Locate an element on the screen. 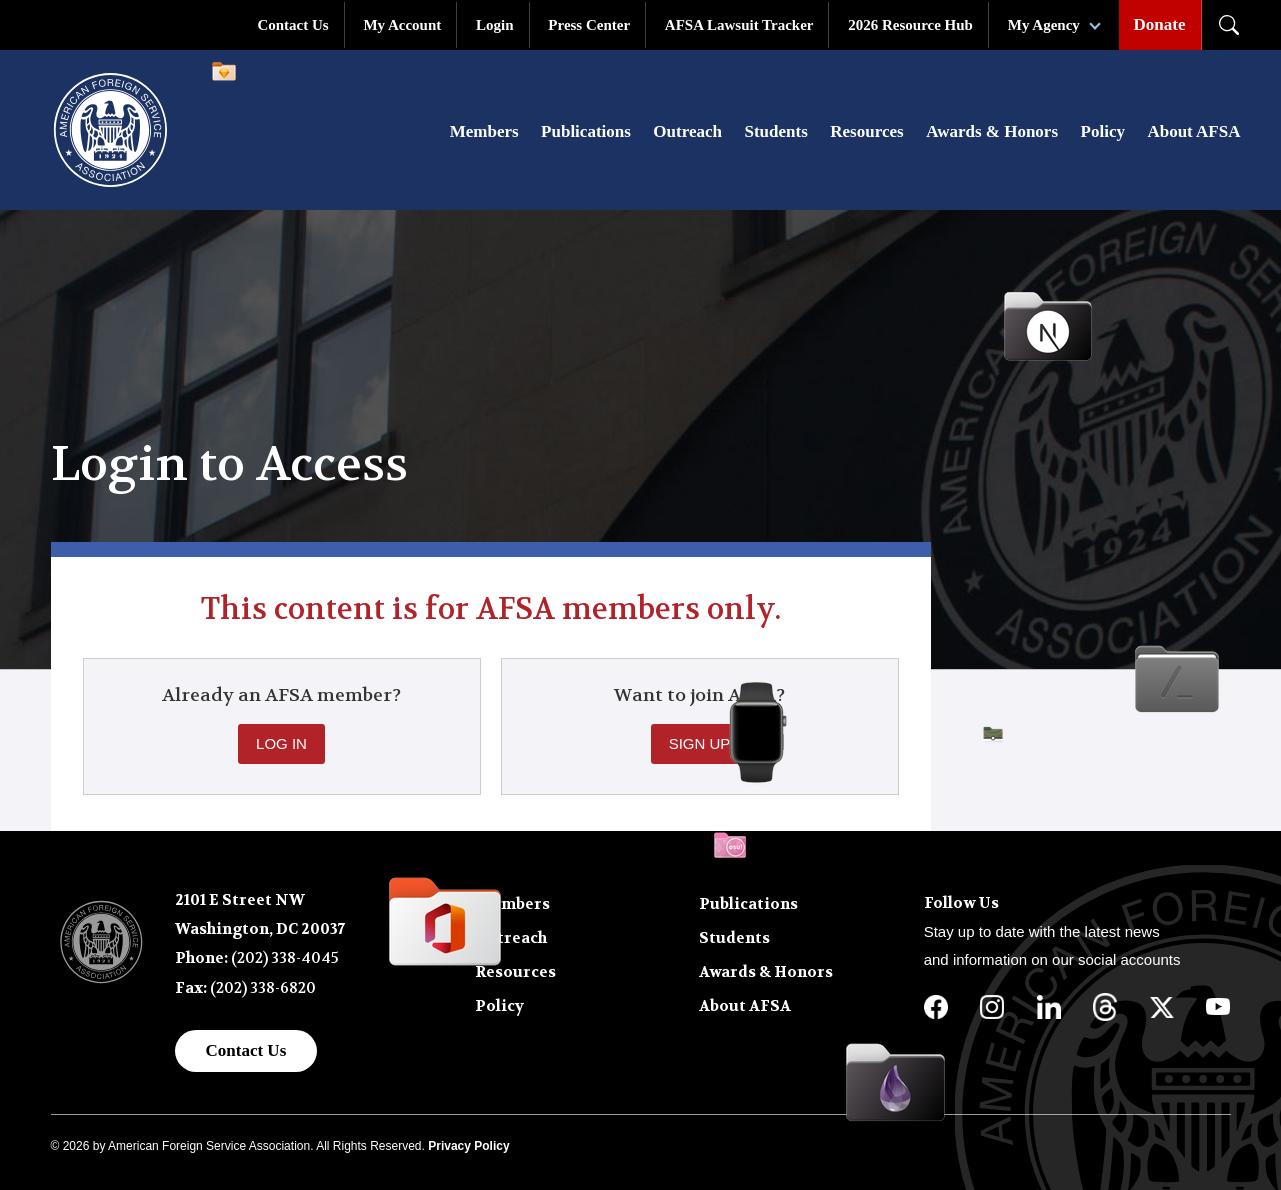  access the root directory is located at coordinates (1177, 679).